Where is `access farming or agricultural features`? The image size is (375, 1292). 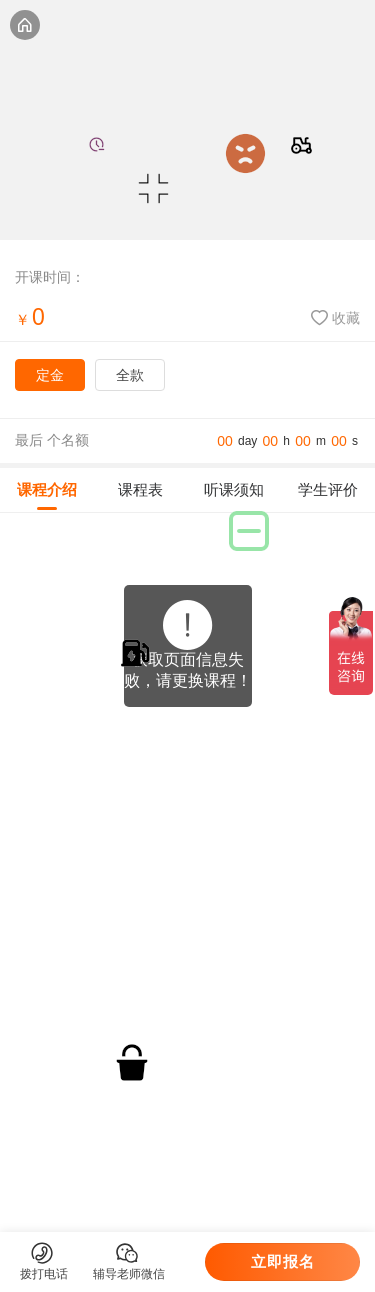 access farming or agricultural features is located at coordinates (301, 145).